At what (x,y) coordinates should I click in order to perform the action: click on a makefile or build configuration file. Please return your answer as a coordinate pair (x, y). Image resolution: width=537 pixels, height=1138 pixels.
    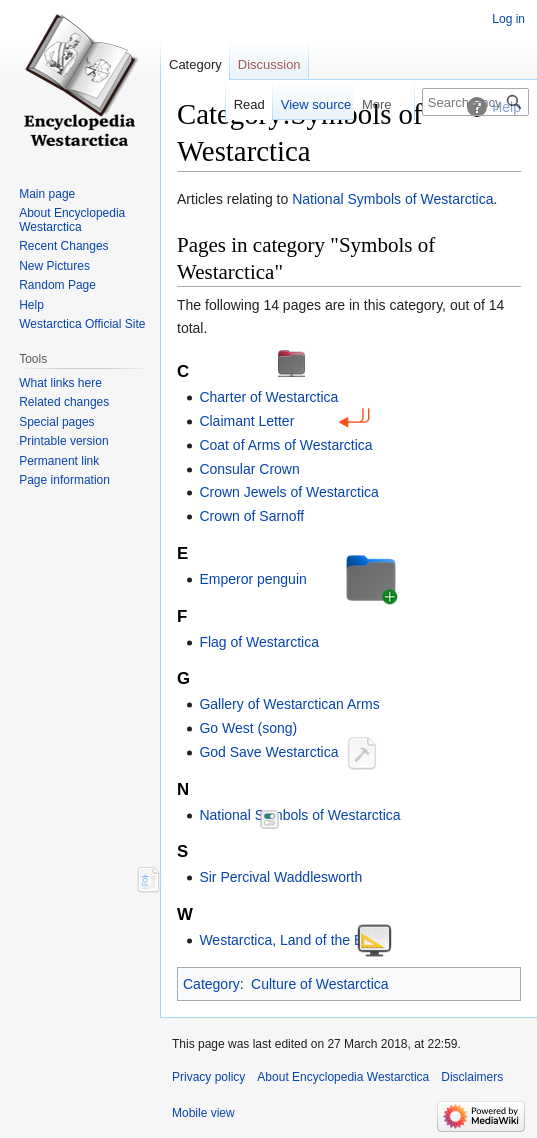
    Looking at the image, I should click on (362, 753).